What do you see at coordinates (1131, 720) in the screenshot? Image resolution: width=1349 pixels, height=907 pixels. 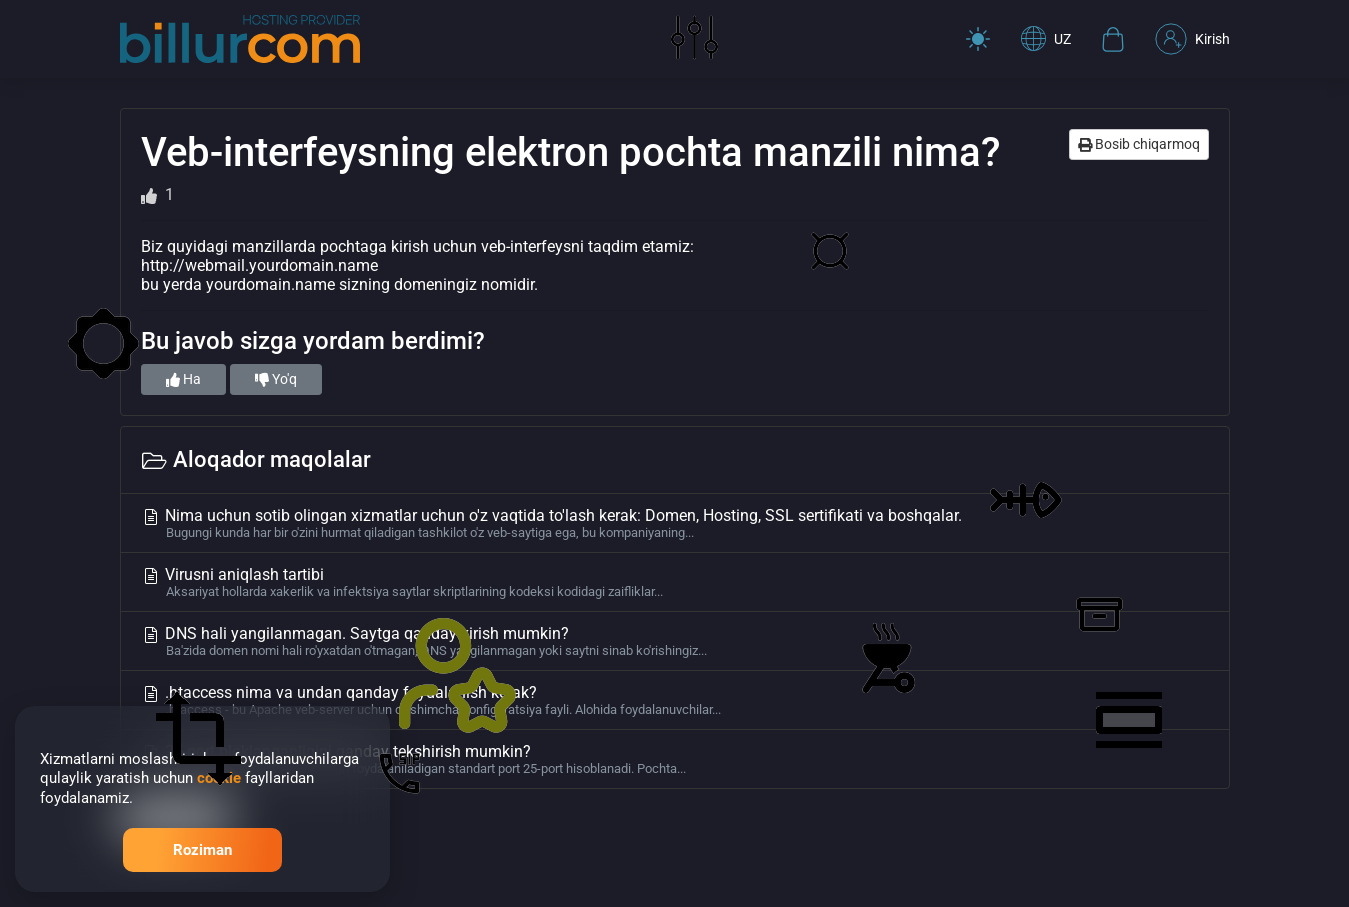 I see `view day layout or agenda` at bounding box center [1131, 720].